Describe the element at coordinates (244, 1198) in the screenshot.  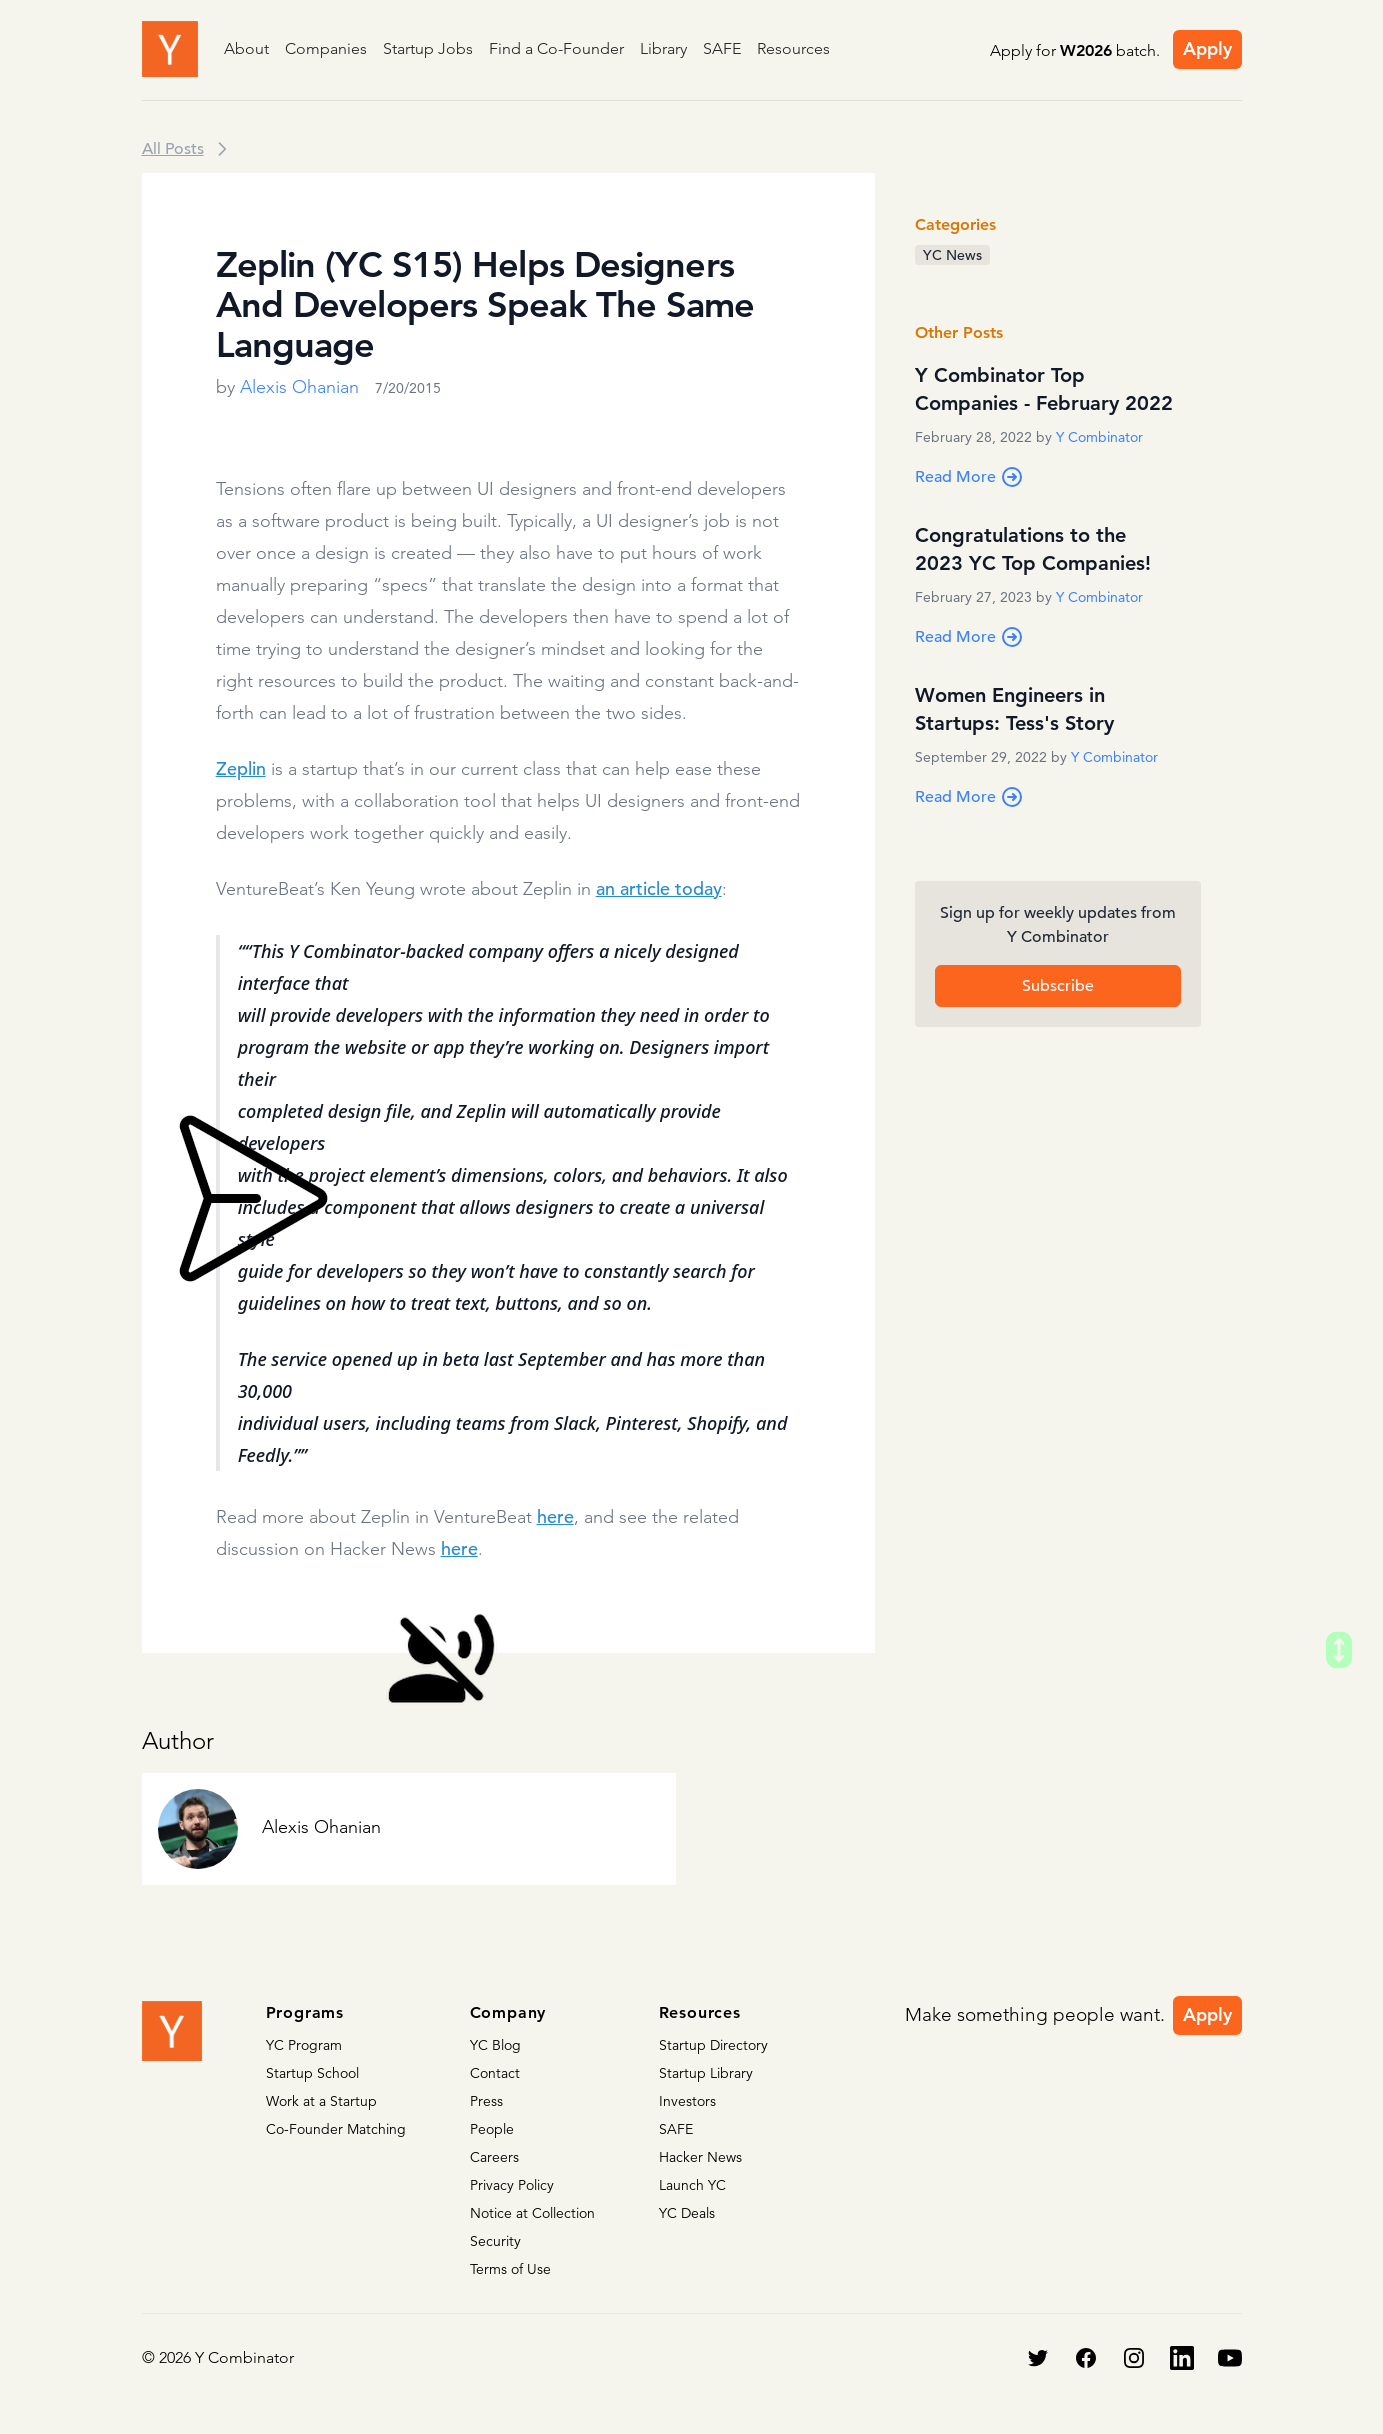
I see `send a message` at that location.